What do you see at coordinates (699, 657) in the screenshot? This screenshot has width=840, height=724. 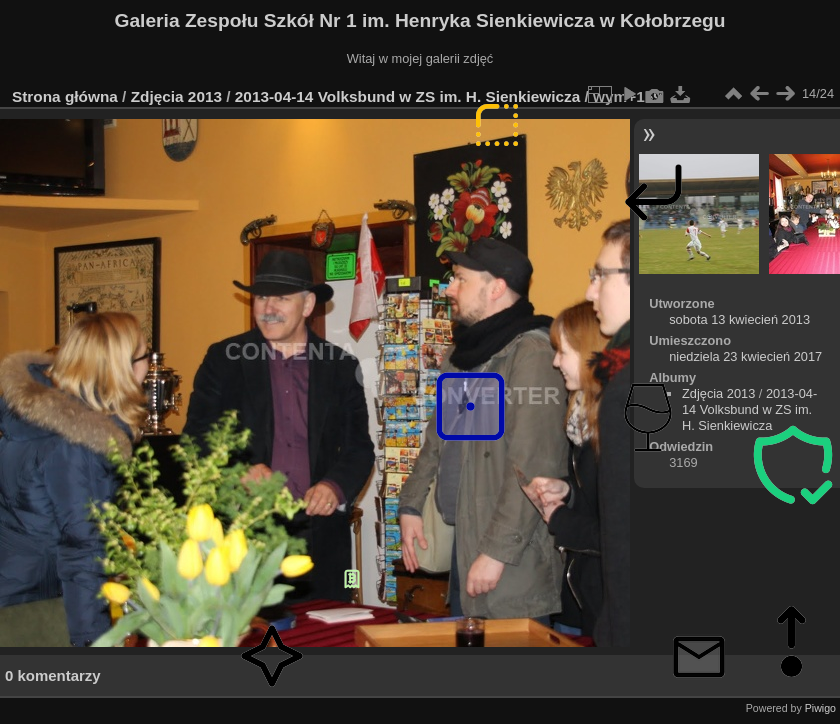 I see `access your email inbox` at bounding box center [699, 657].